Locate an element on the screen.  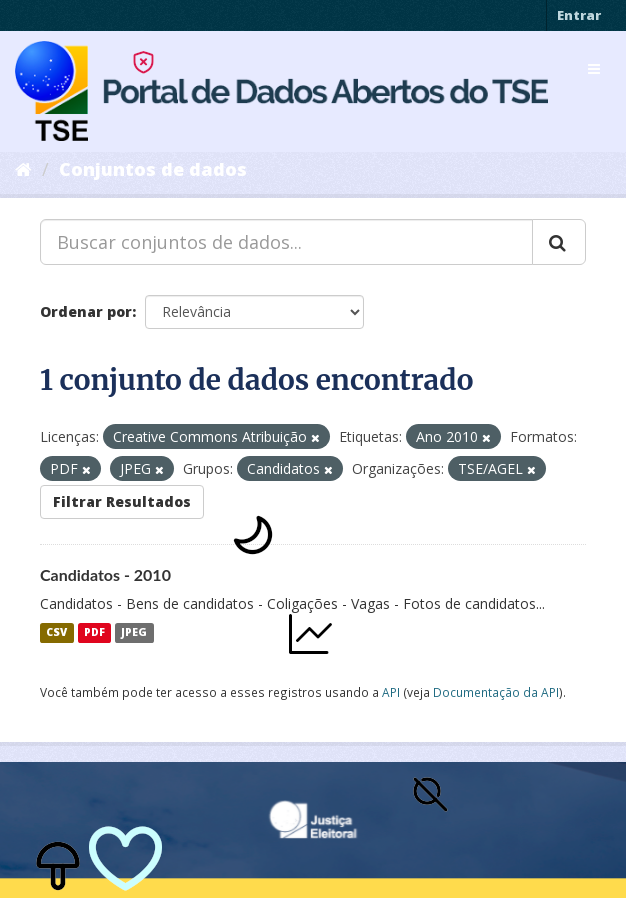
view analytics or statistics is located at coordinates (311, 634).